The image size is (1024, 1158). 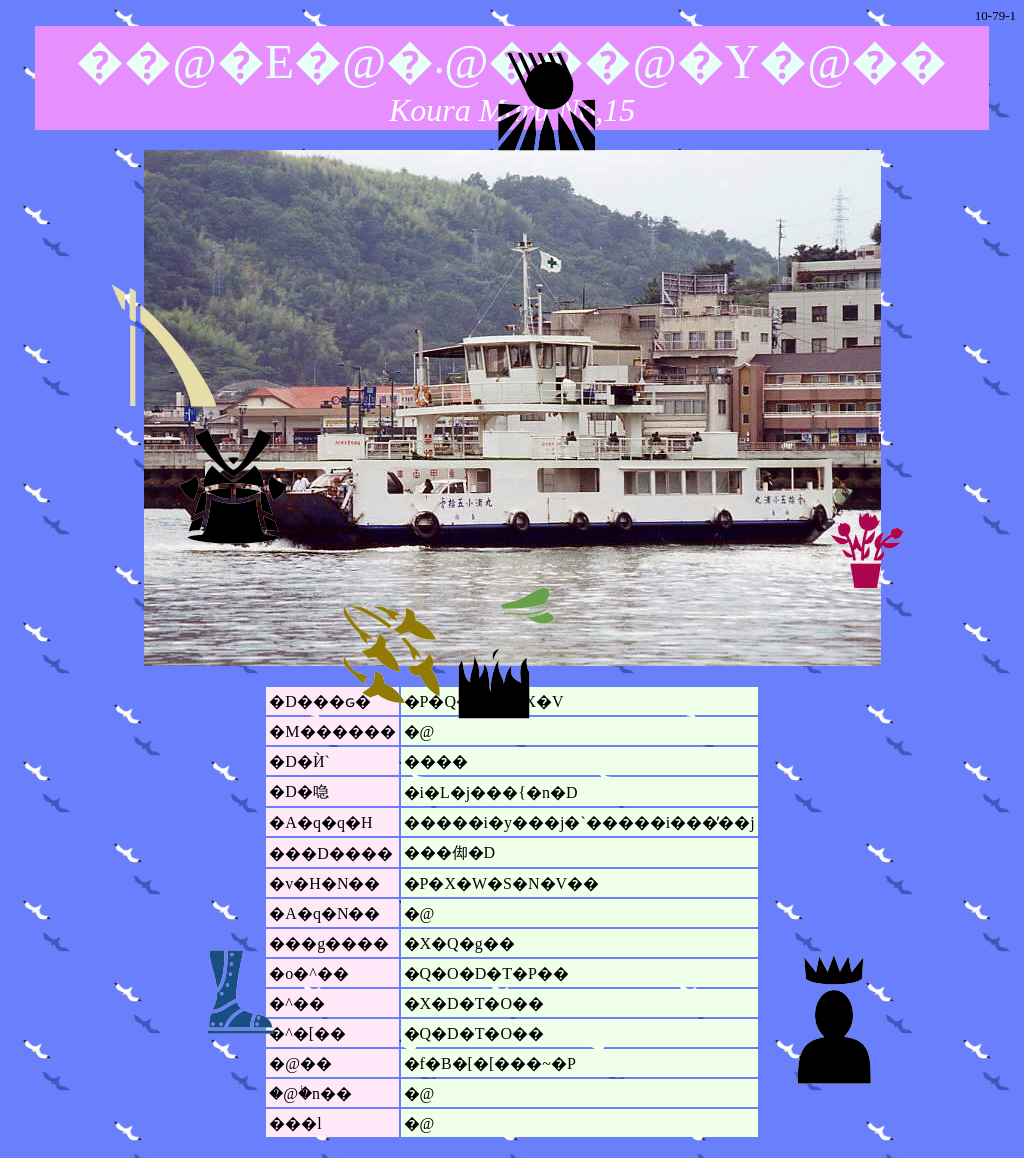 What do you see at coordinates (392, 655) in the screenshot?
I see `launch multiple projectile attack` at bounding box center [392, 655].